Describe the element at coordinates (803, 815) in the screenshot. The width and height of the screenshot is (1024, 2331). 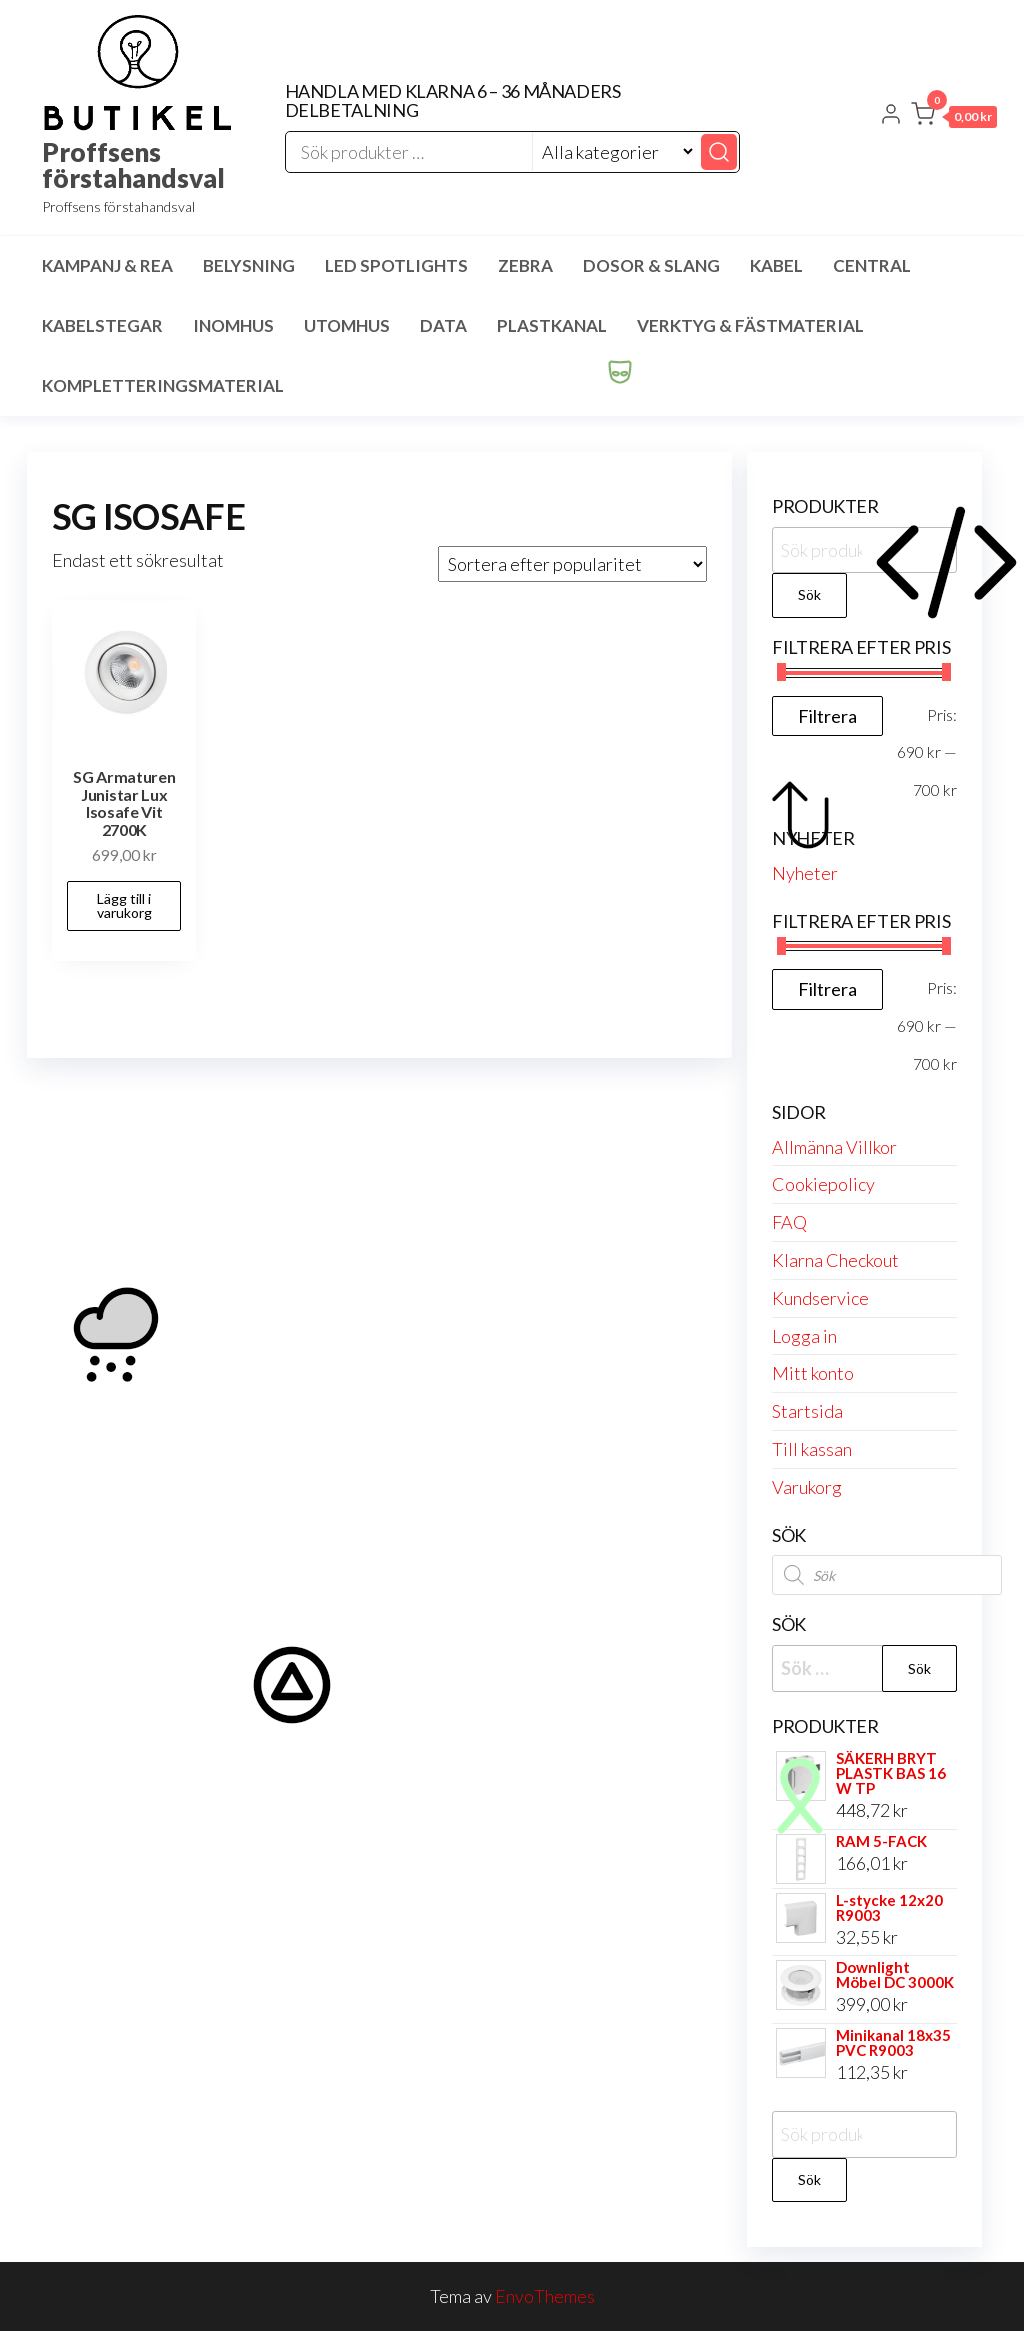
I see `undo or go back to previous state` at that location.